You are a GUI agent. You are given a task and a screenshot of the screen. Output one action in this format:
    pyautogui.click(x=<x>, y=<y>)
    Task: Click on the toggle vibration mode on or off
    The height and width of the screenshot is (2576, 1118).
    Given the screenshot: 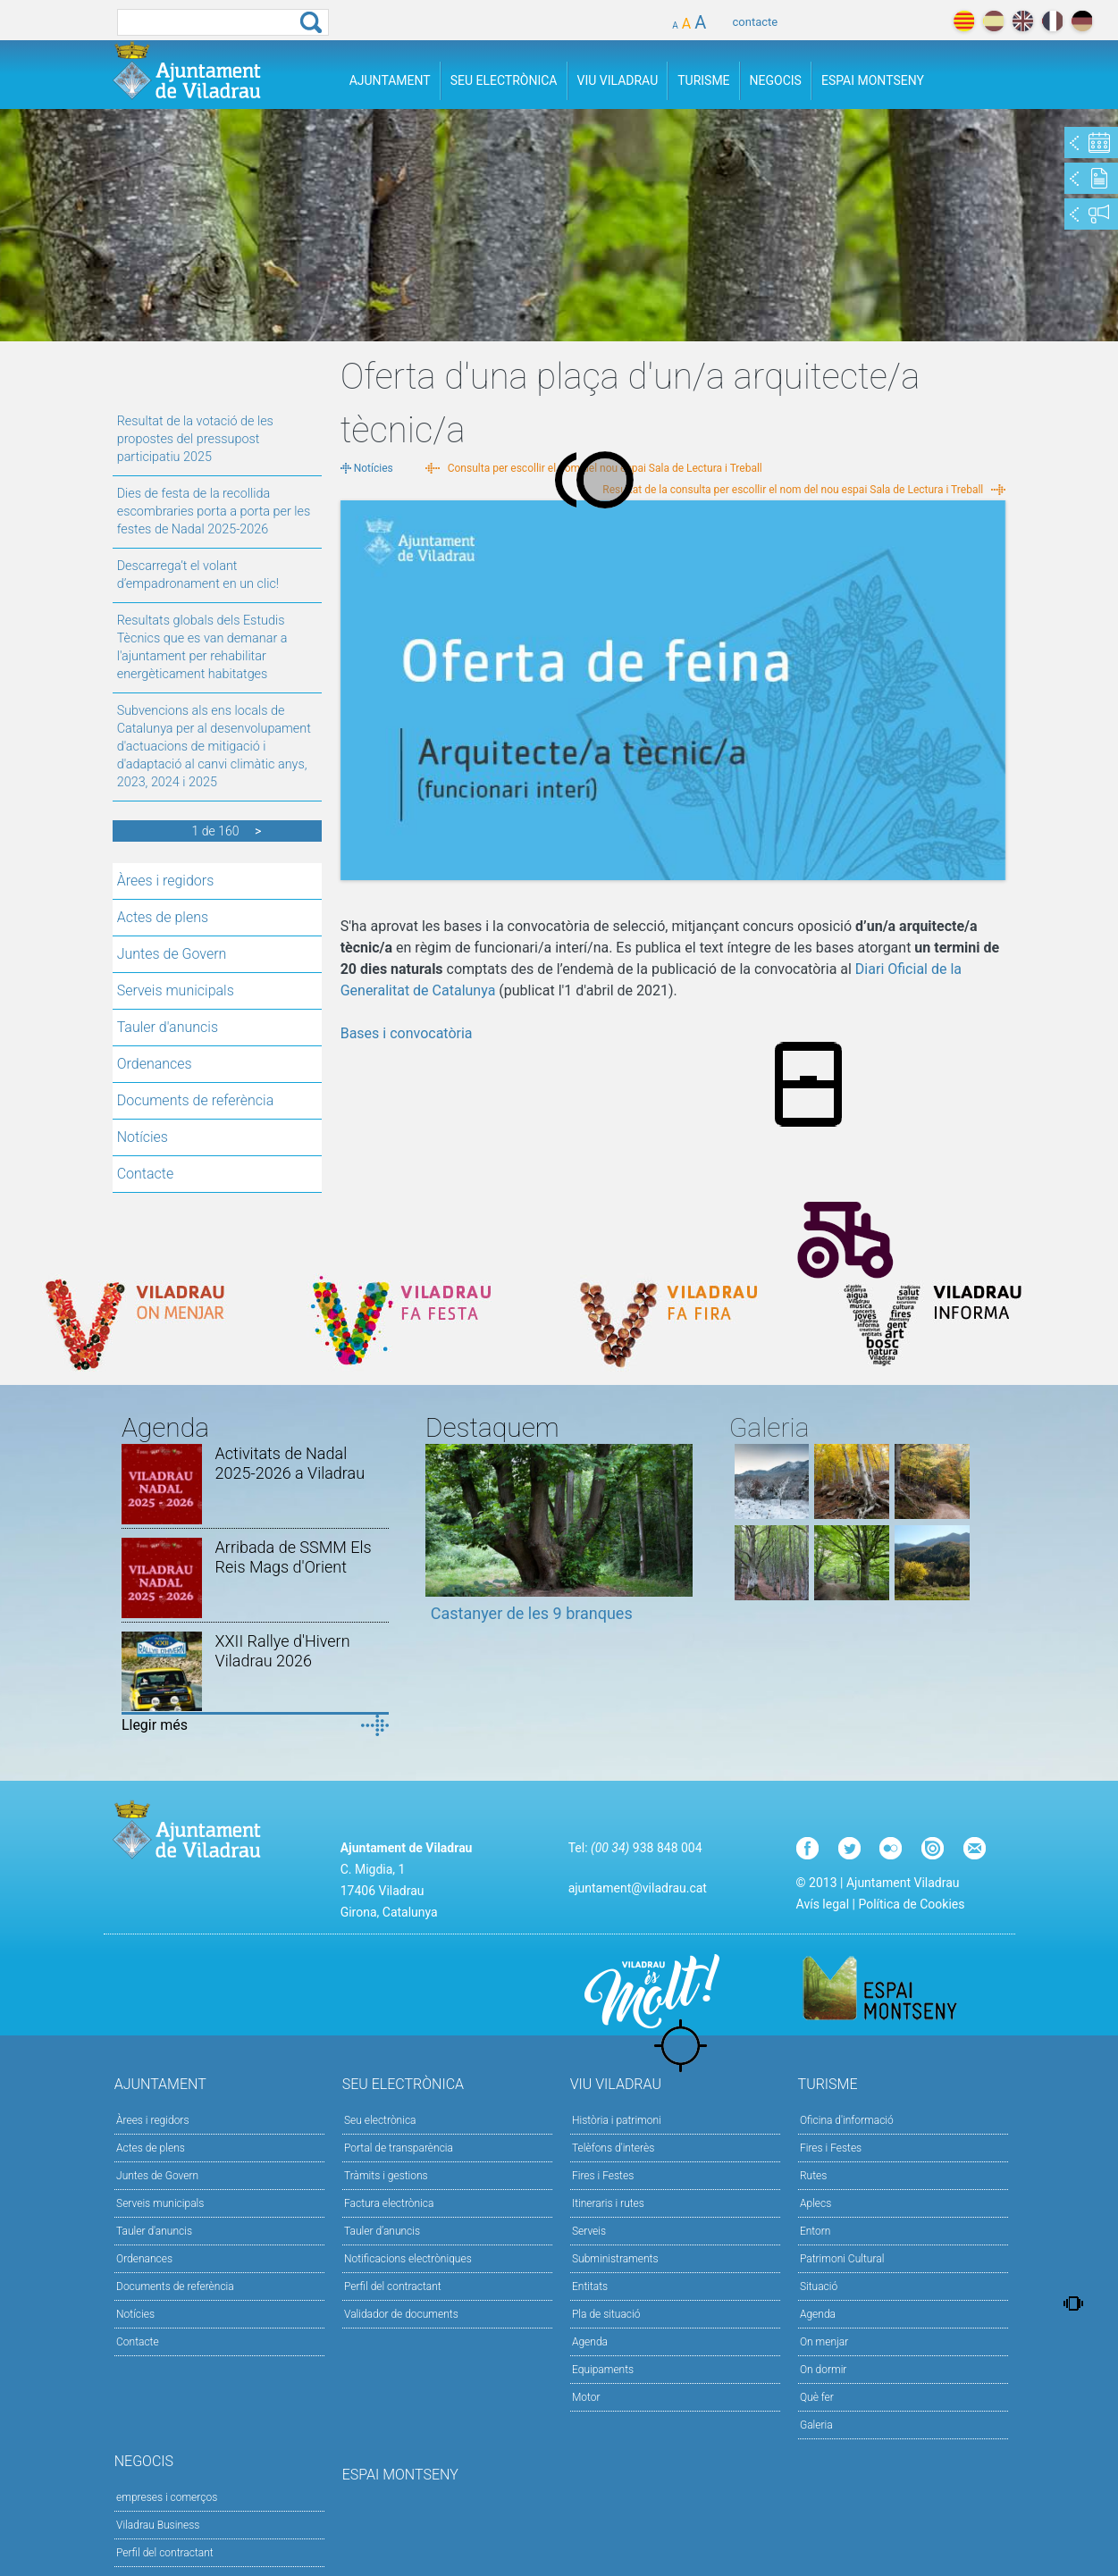 What is the action you would take?
    pyautogui.click(x=1073, y=2303)
    